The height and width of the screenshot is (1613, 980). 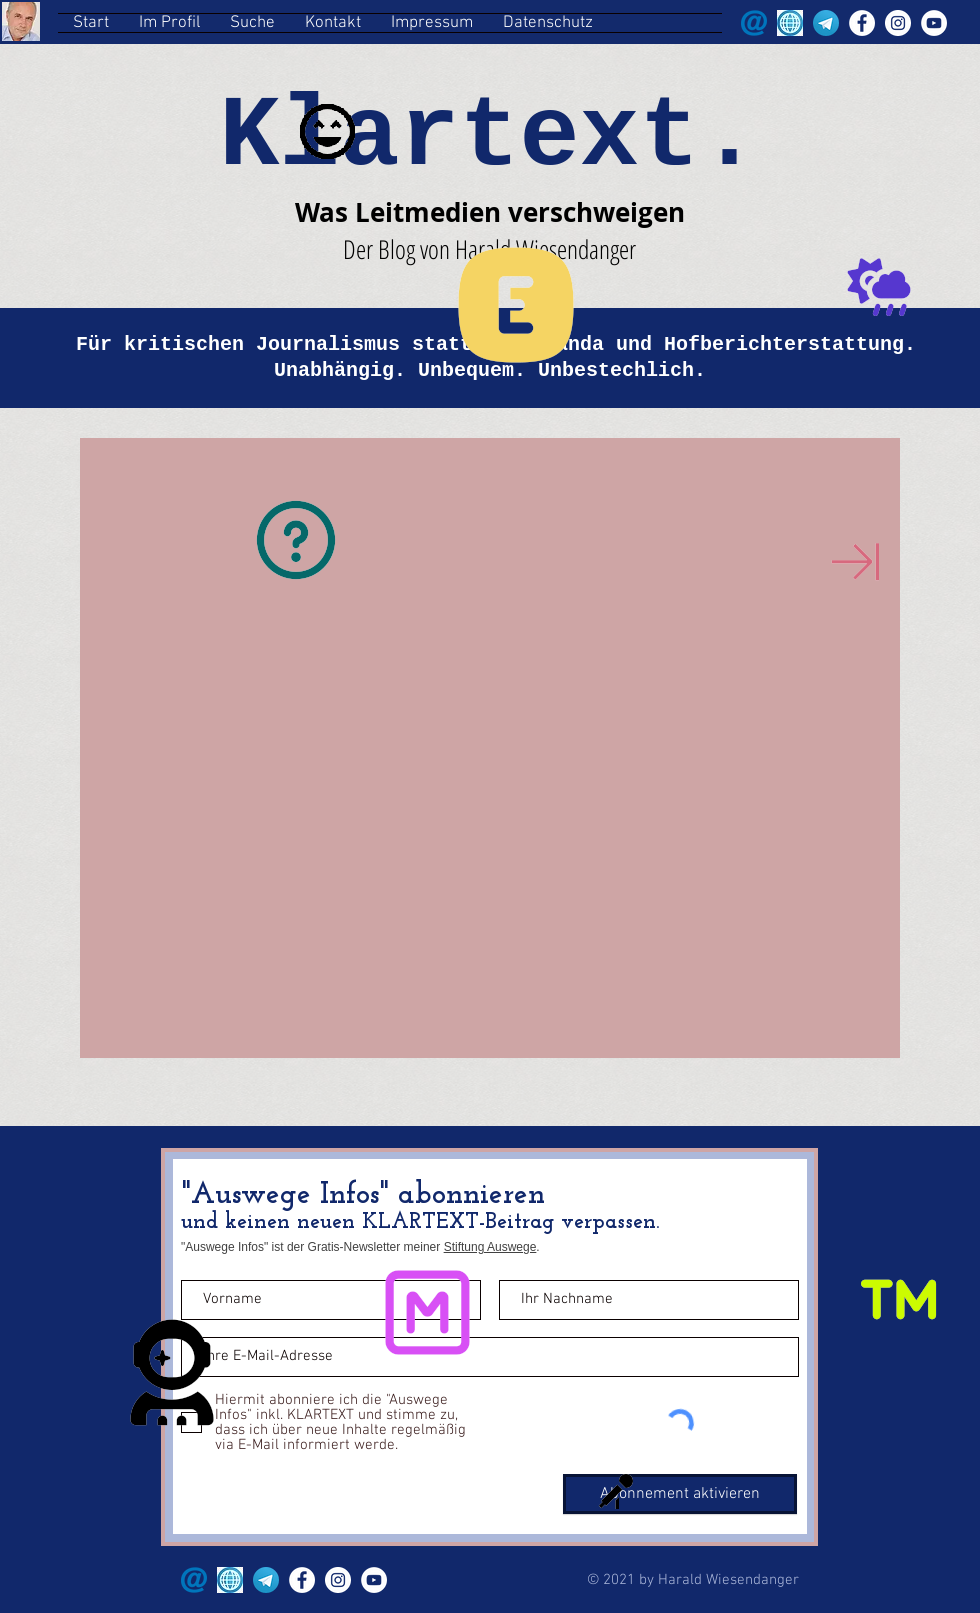 What do you see at coordinates (327, 131) in the screenshot?
I see `rate your experience as very satisfied` at bounding box center [327, 131].